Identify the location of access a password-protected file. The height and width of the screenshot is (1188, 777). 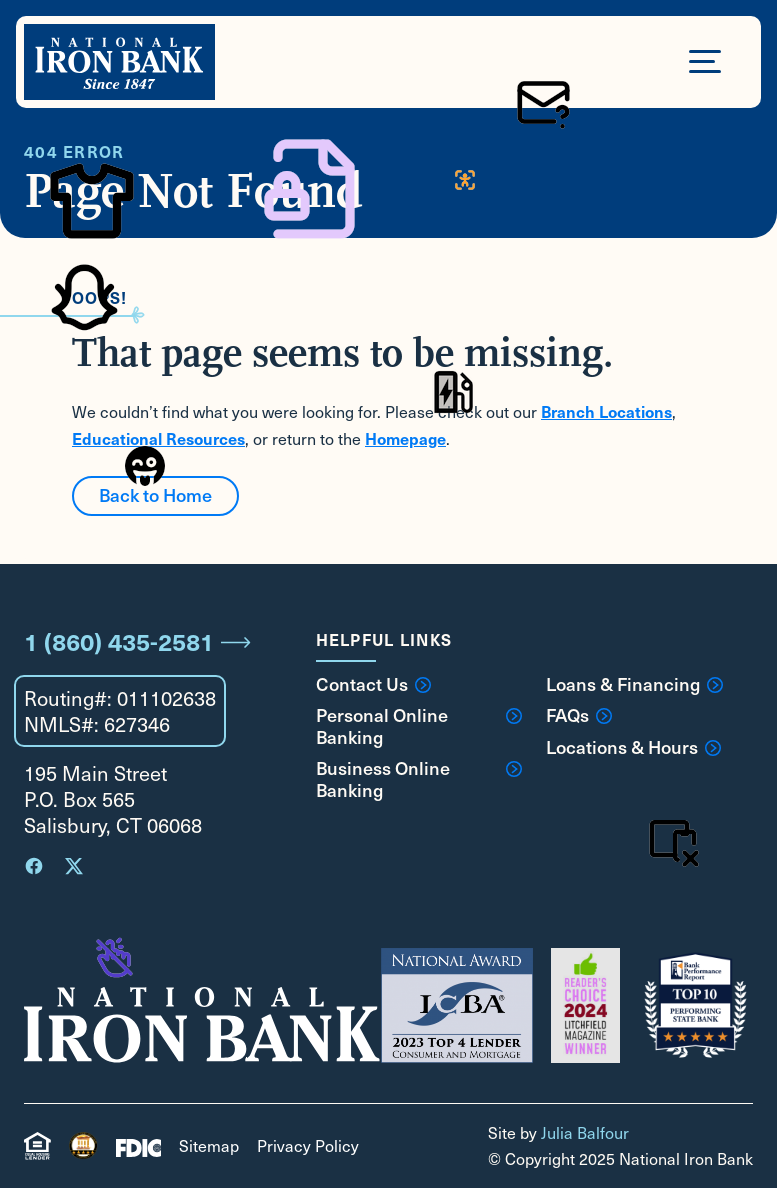
(314, 189).